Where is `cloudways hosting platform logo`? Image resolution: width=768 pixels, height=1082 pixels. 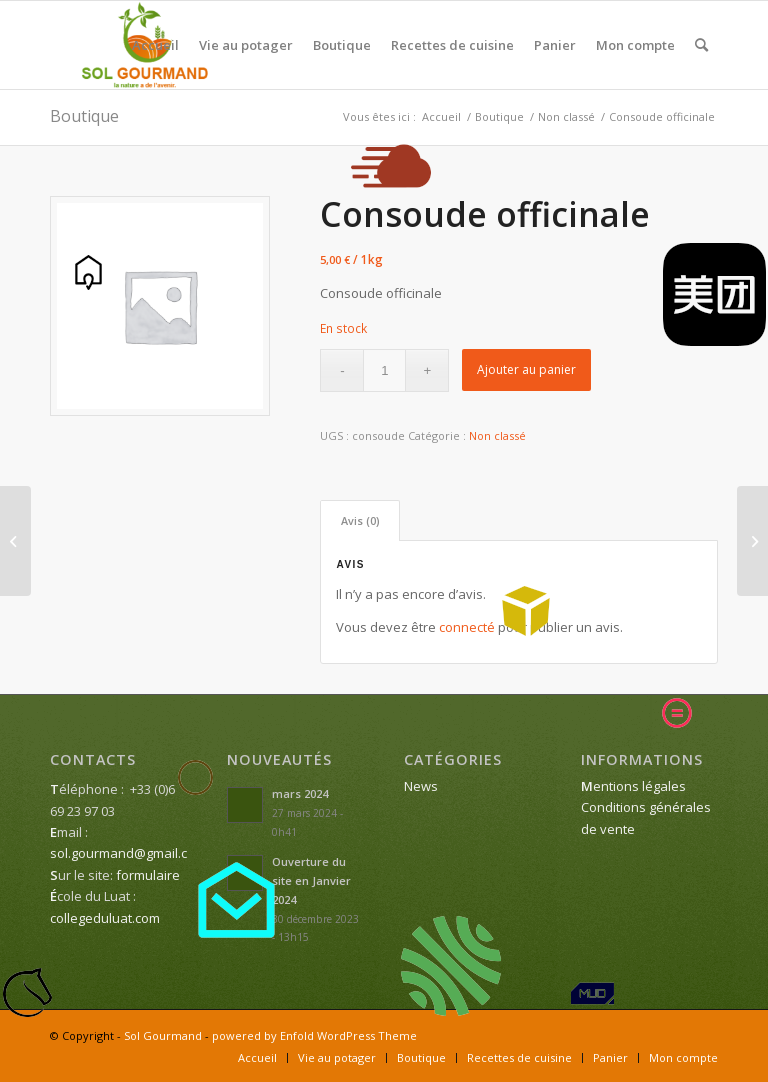
cloudways hosting platform logo is located at coordinates (391, 166).